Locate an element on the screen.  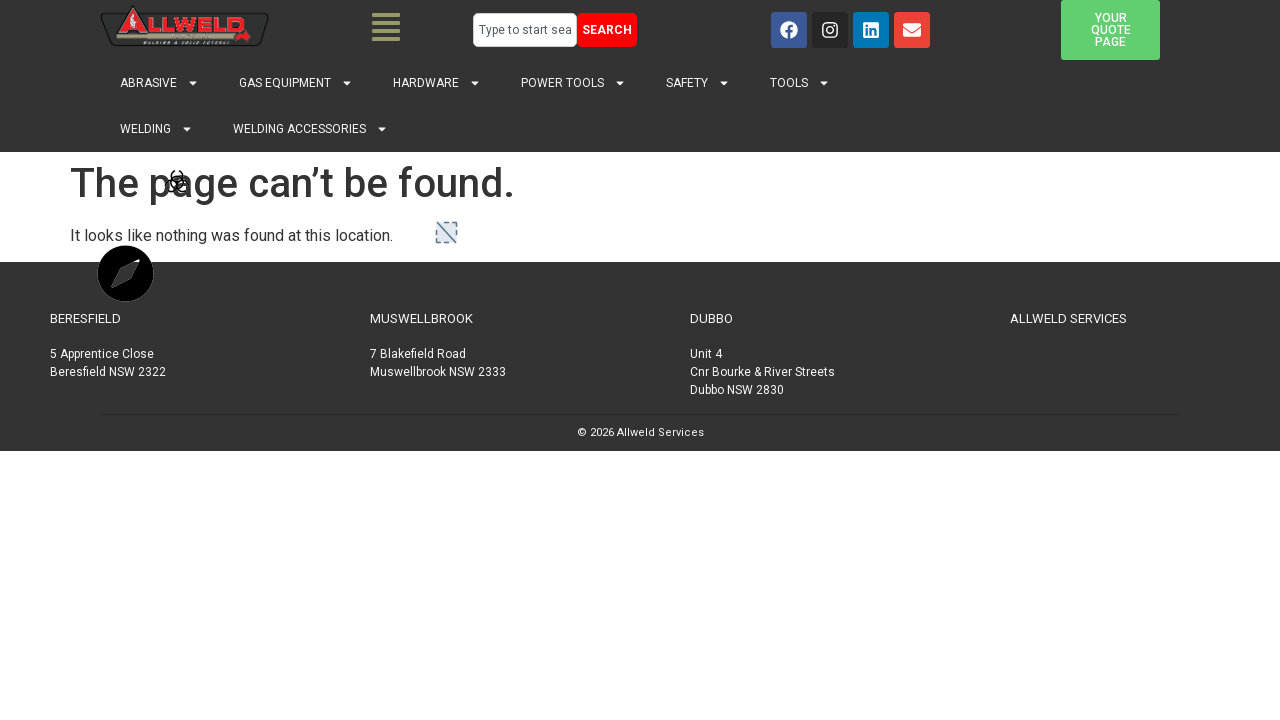
navigate or explore directions is located at coordinates (125, 273).